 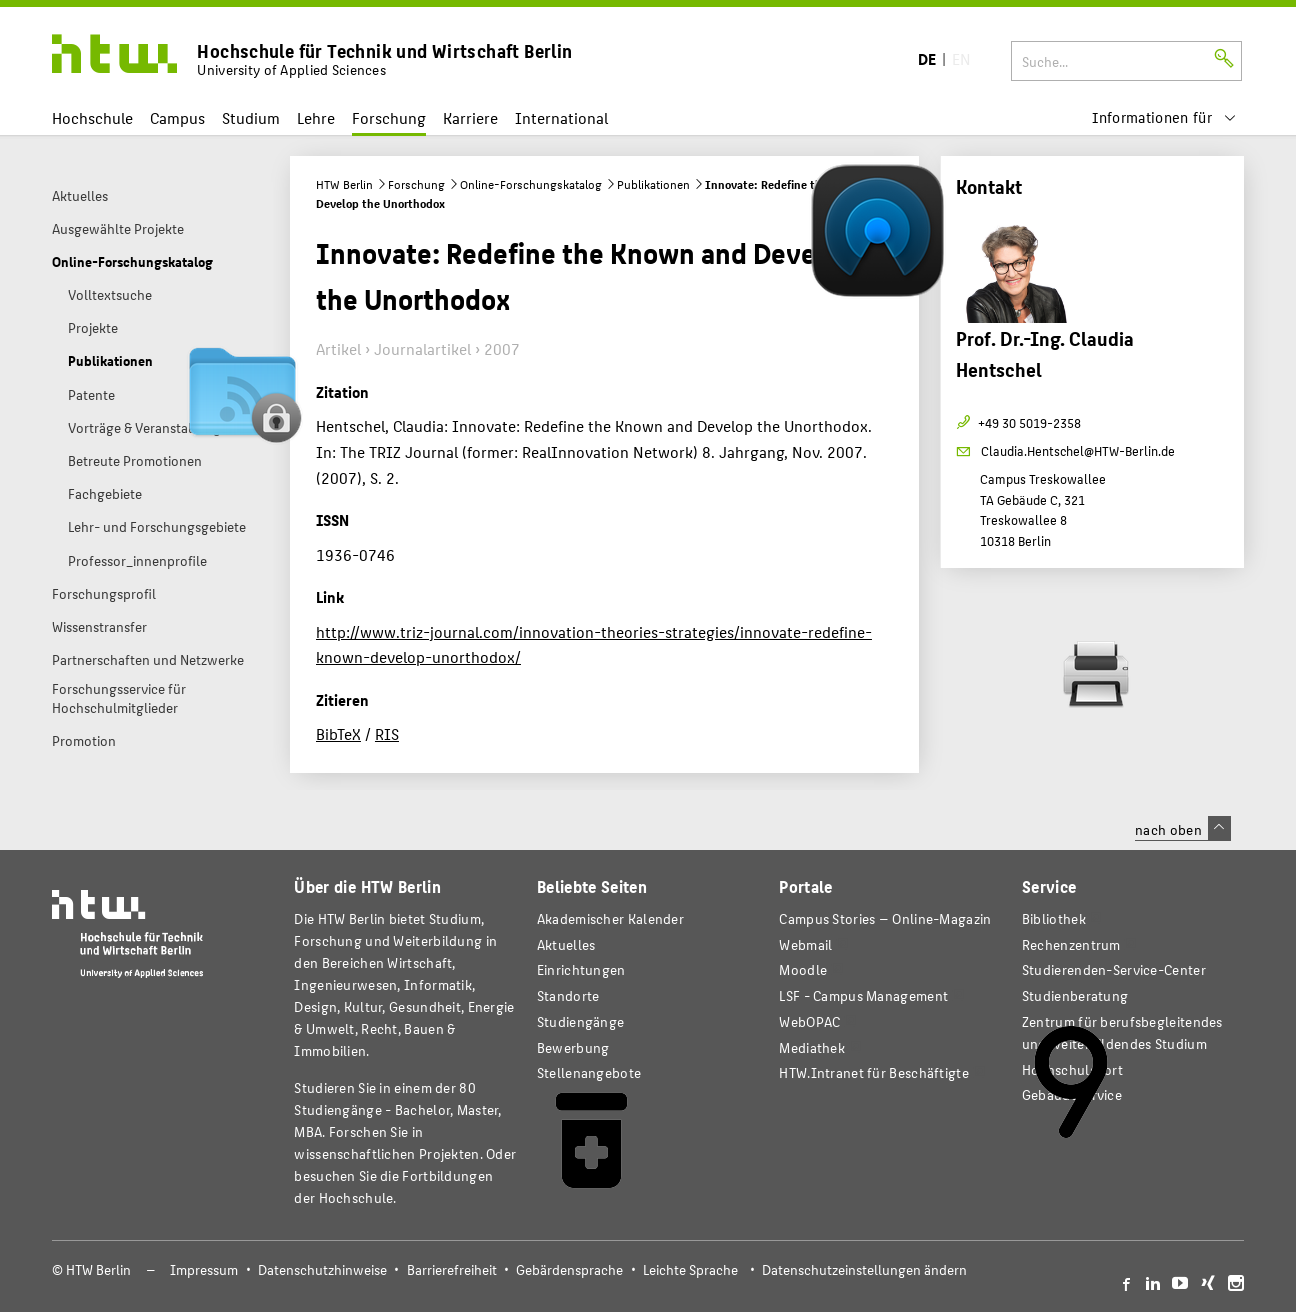 What do you see at coordinates (1071, 1082) in the screenshot?
I see `indicates the number nine in a list or sequence` at bounding box center [1071, 1082].